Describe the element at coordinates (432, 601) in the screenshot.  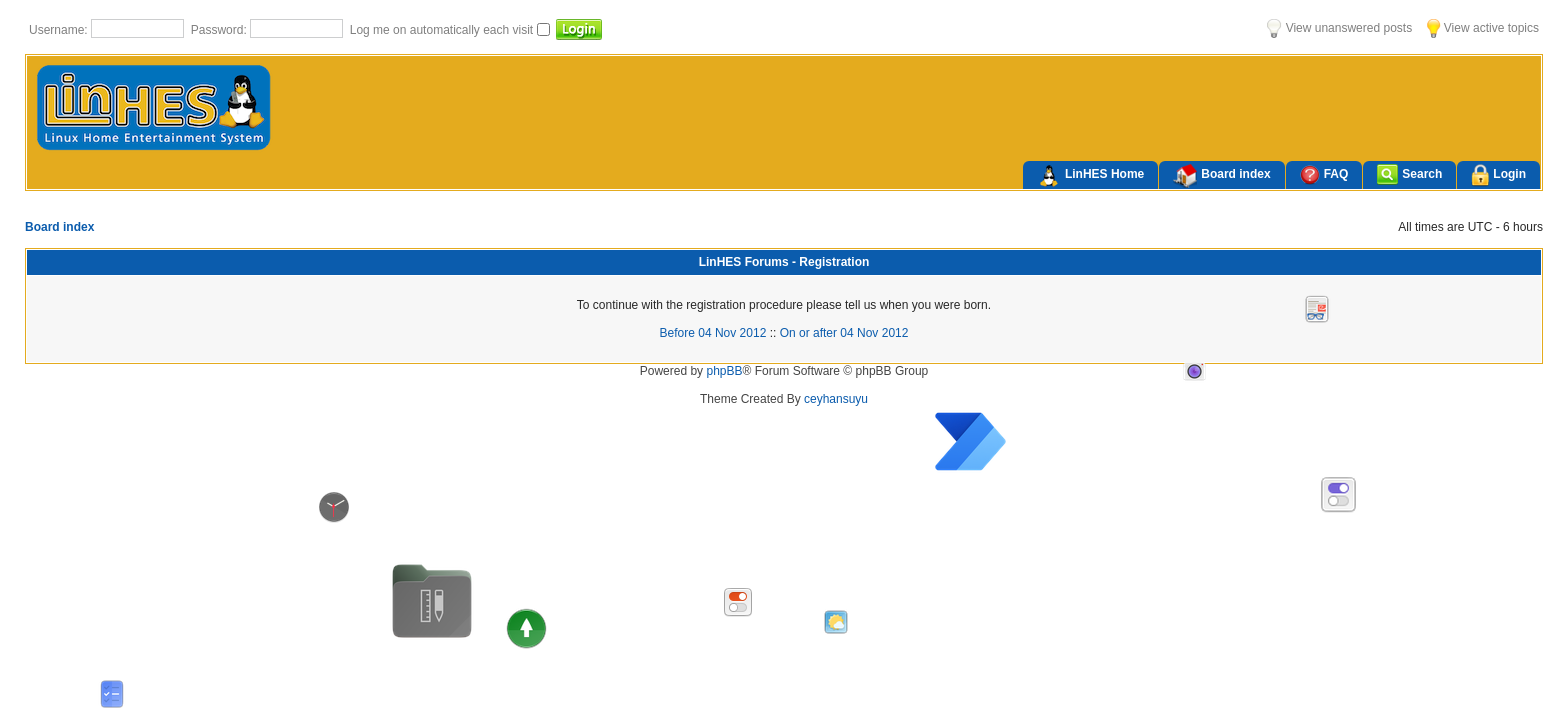
I see `access folder containing document templates` at that location.